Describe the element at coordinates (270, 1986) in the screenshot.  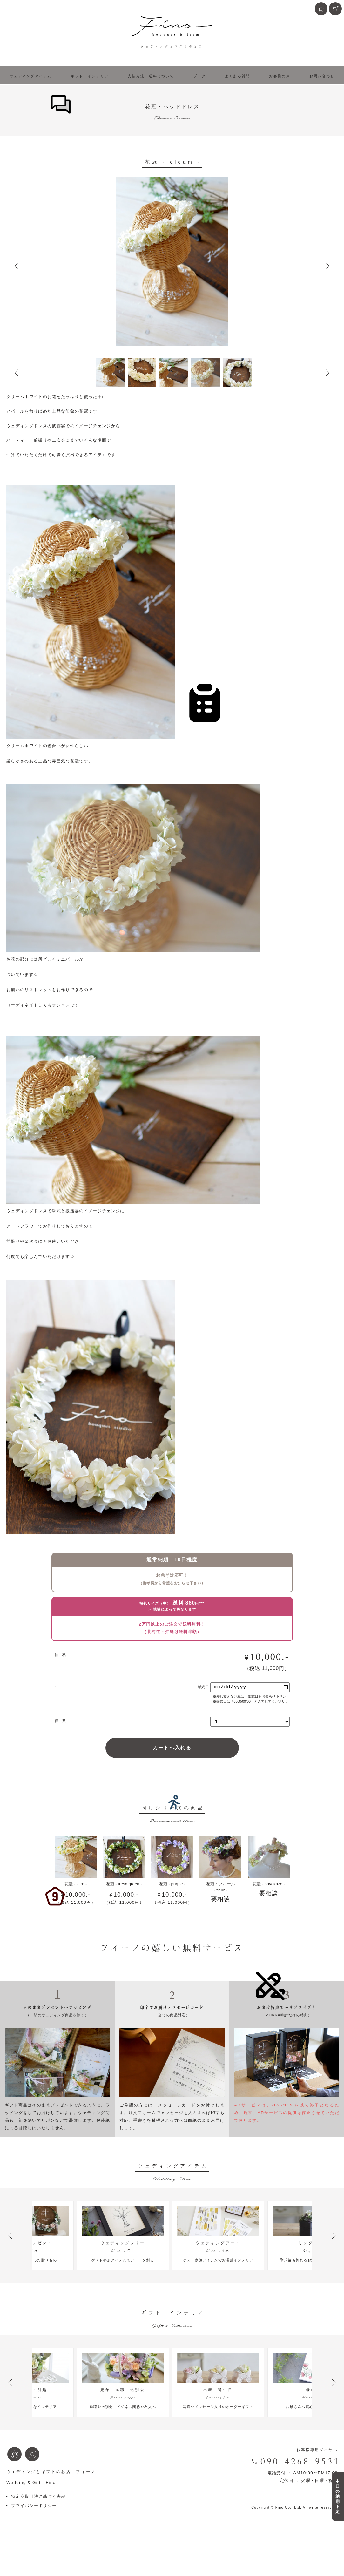
I see `disable text highlighting mode` at that location.